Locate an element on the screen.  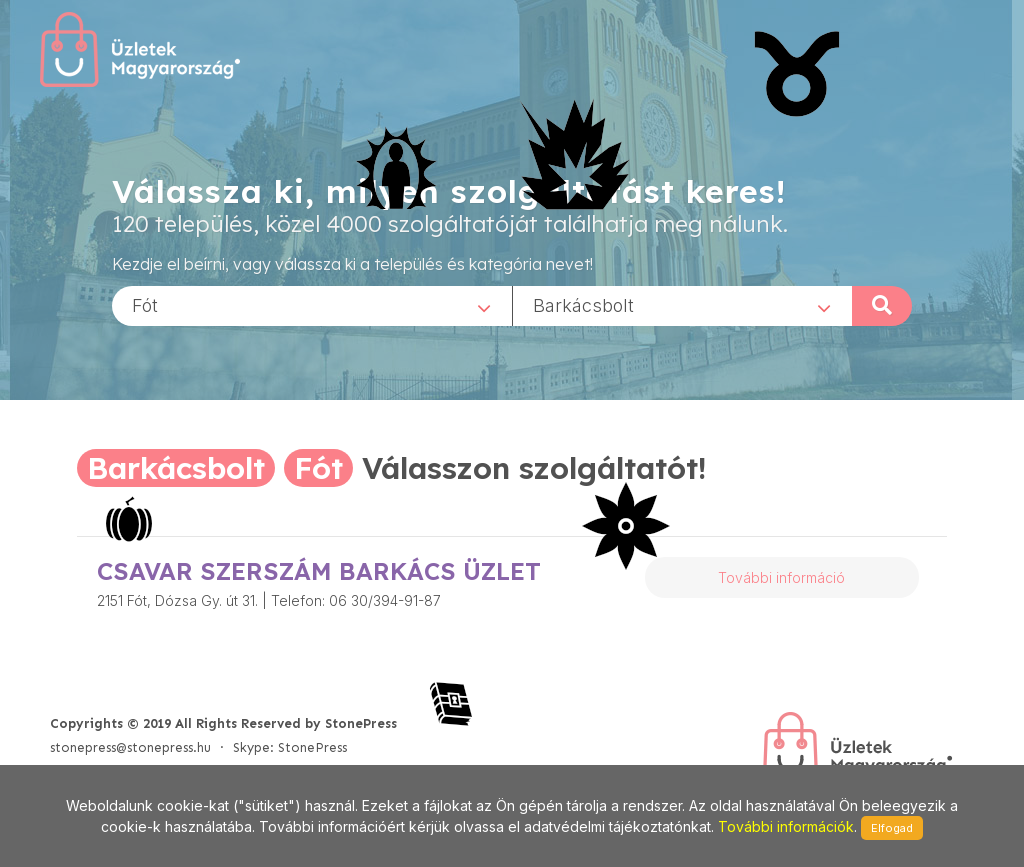
activate aura or special ability is located at coordinates (396, 168).